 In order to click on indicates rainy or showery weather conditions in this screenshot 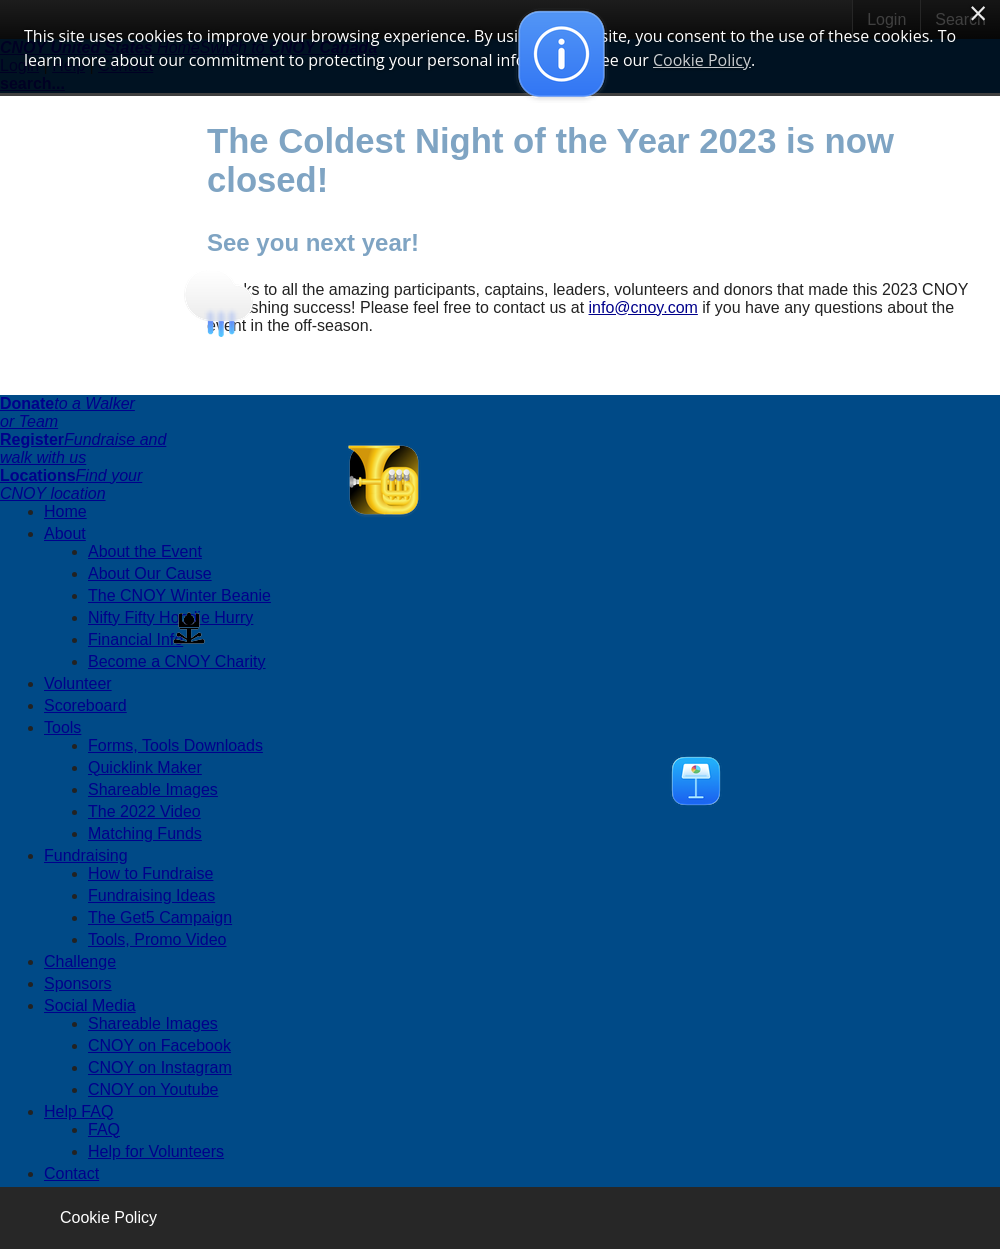, I will do `click(218, 302)`.